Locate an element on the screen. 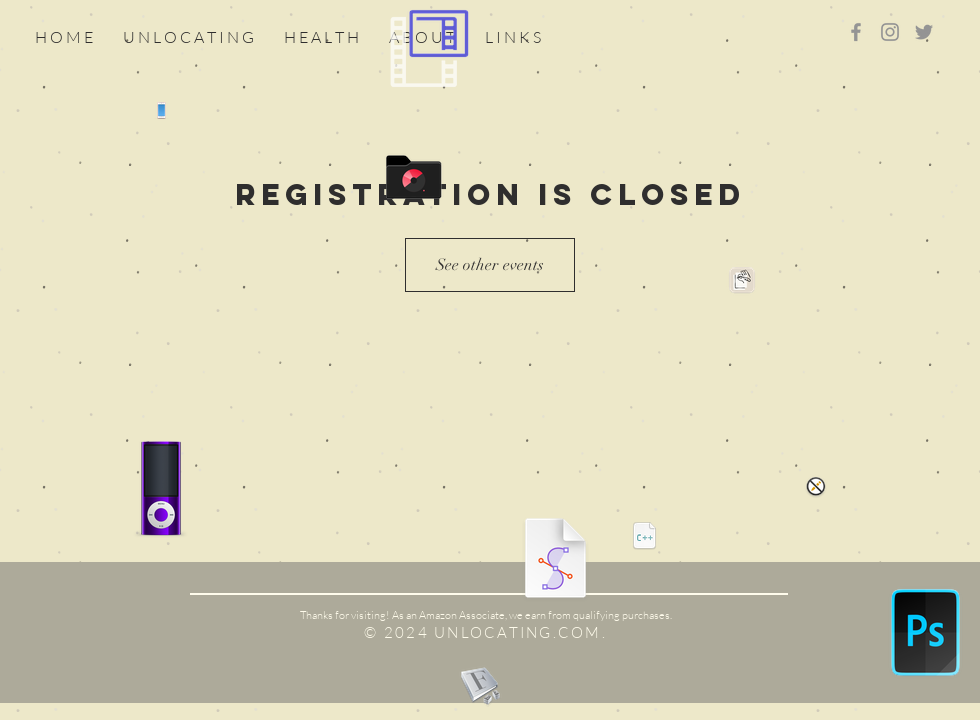  open Claude Notes app is located at coordinates (742, 280).